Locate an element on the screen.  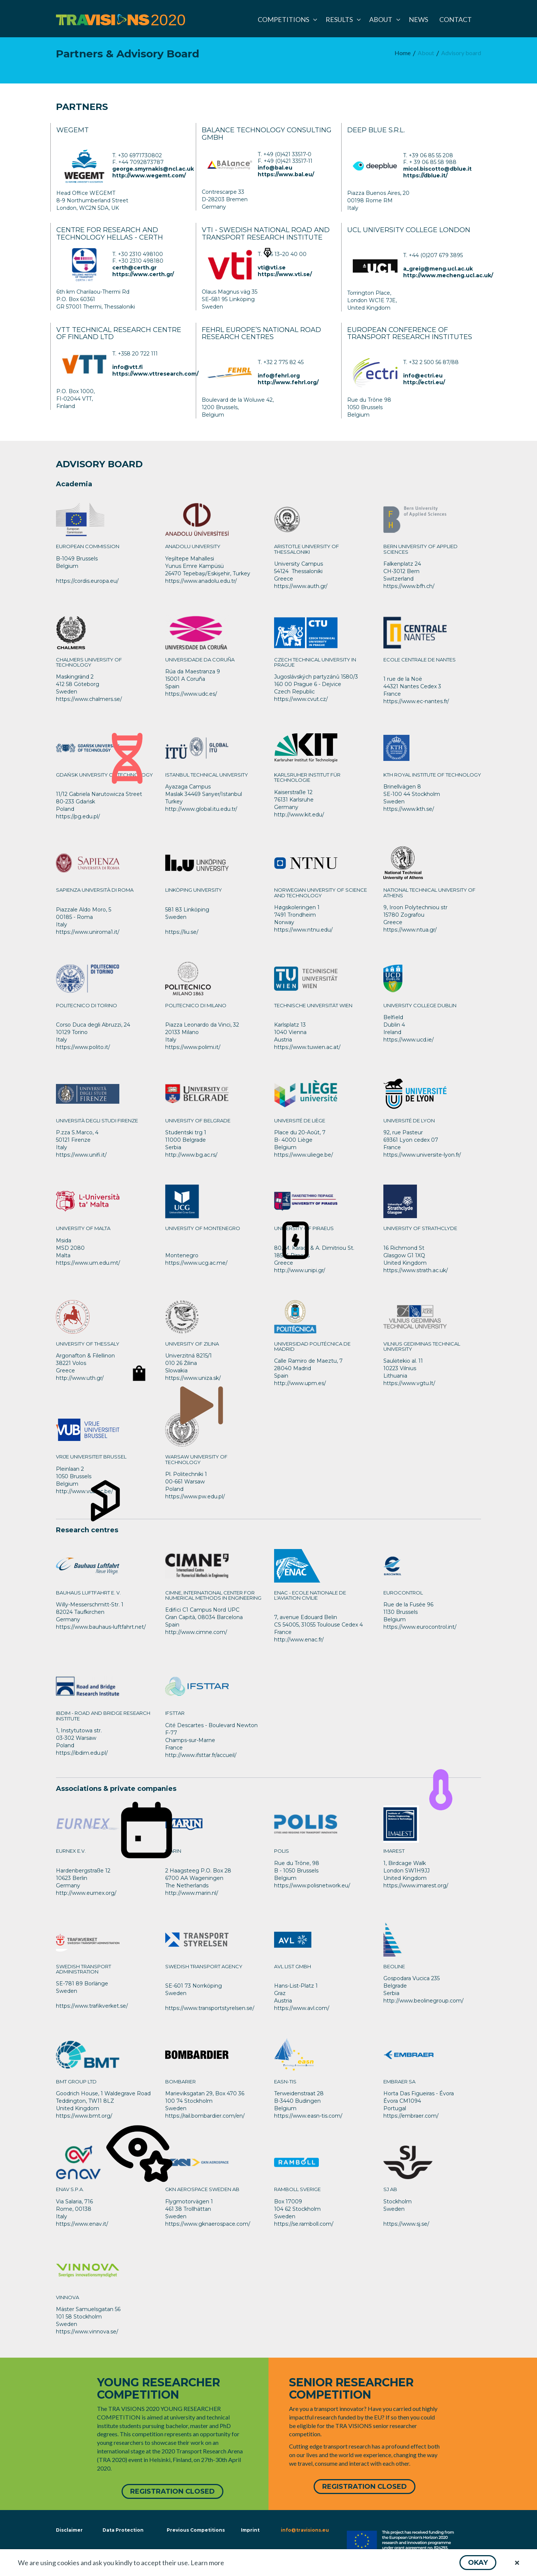
view or manage a scheduled event is located at coordinates (147, 1830).